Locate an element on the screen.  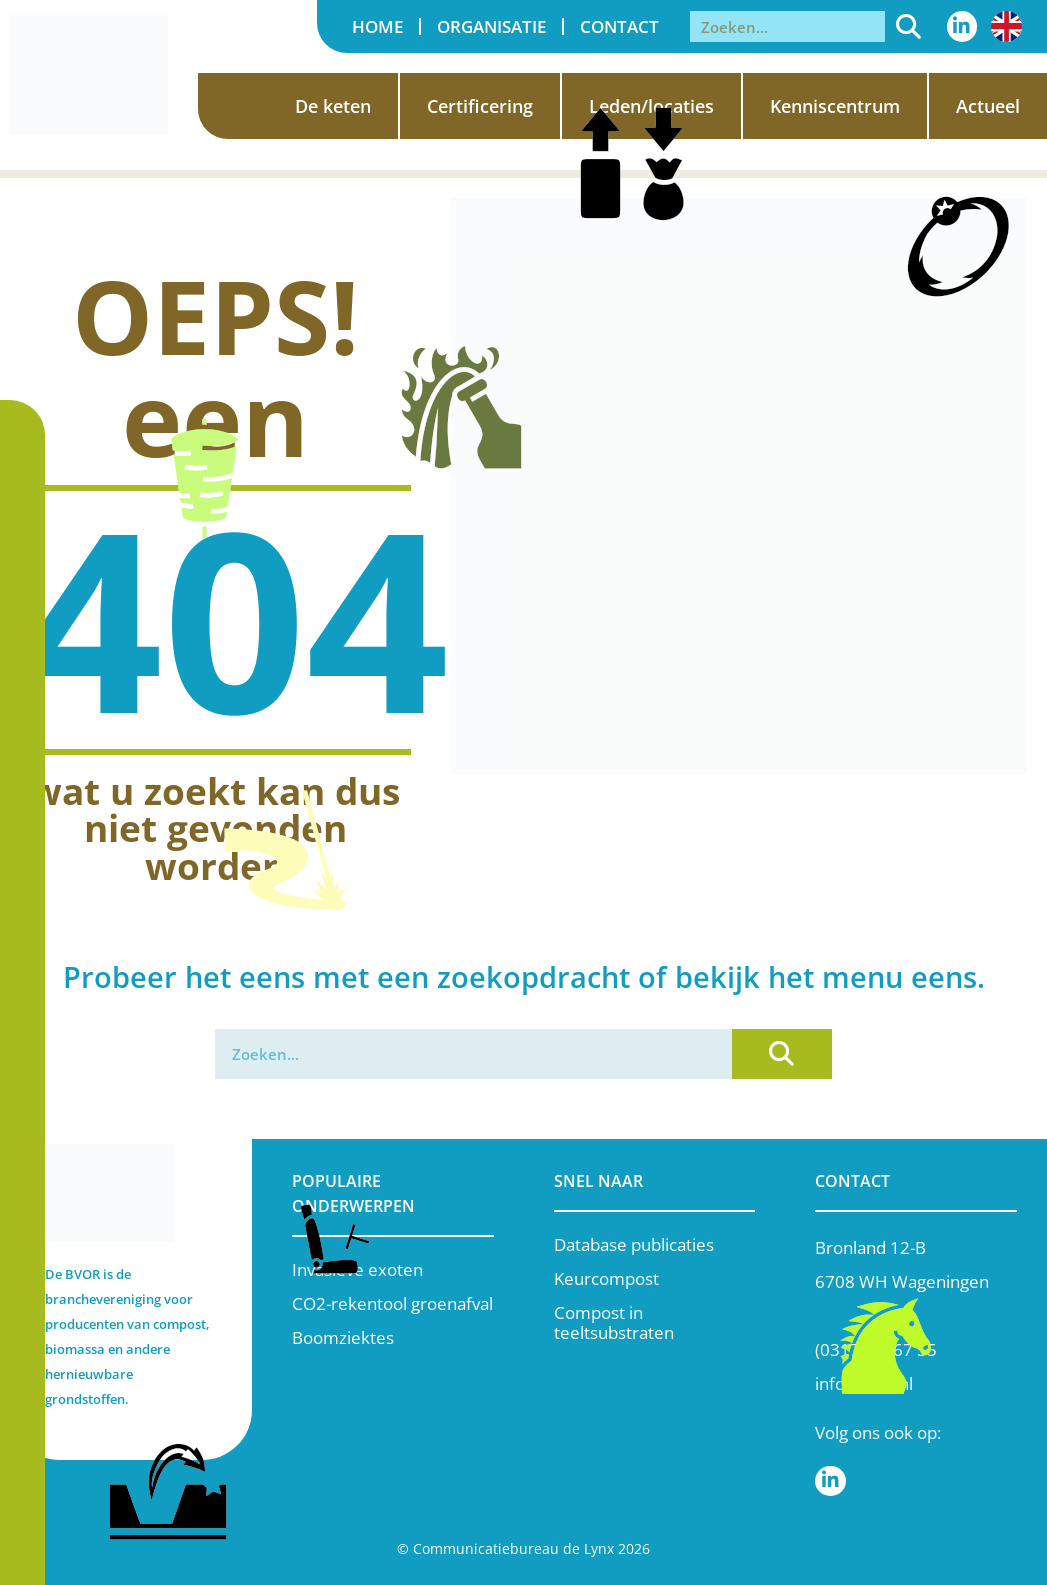
sell or trade a card from your inventory is located at coordinates (632, 163).